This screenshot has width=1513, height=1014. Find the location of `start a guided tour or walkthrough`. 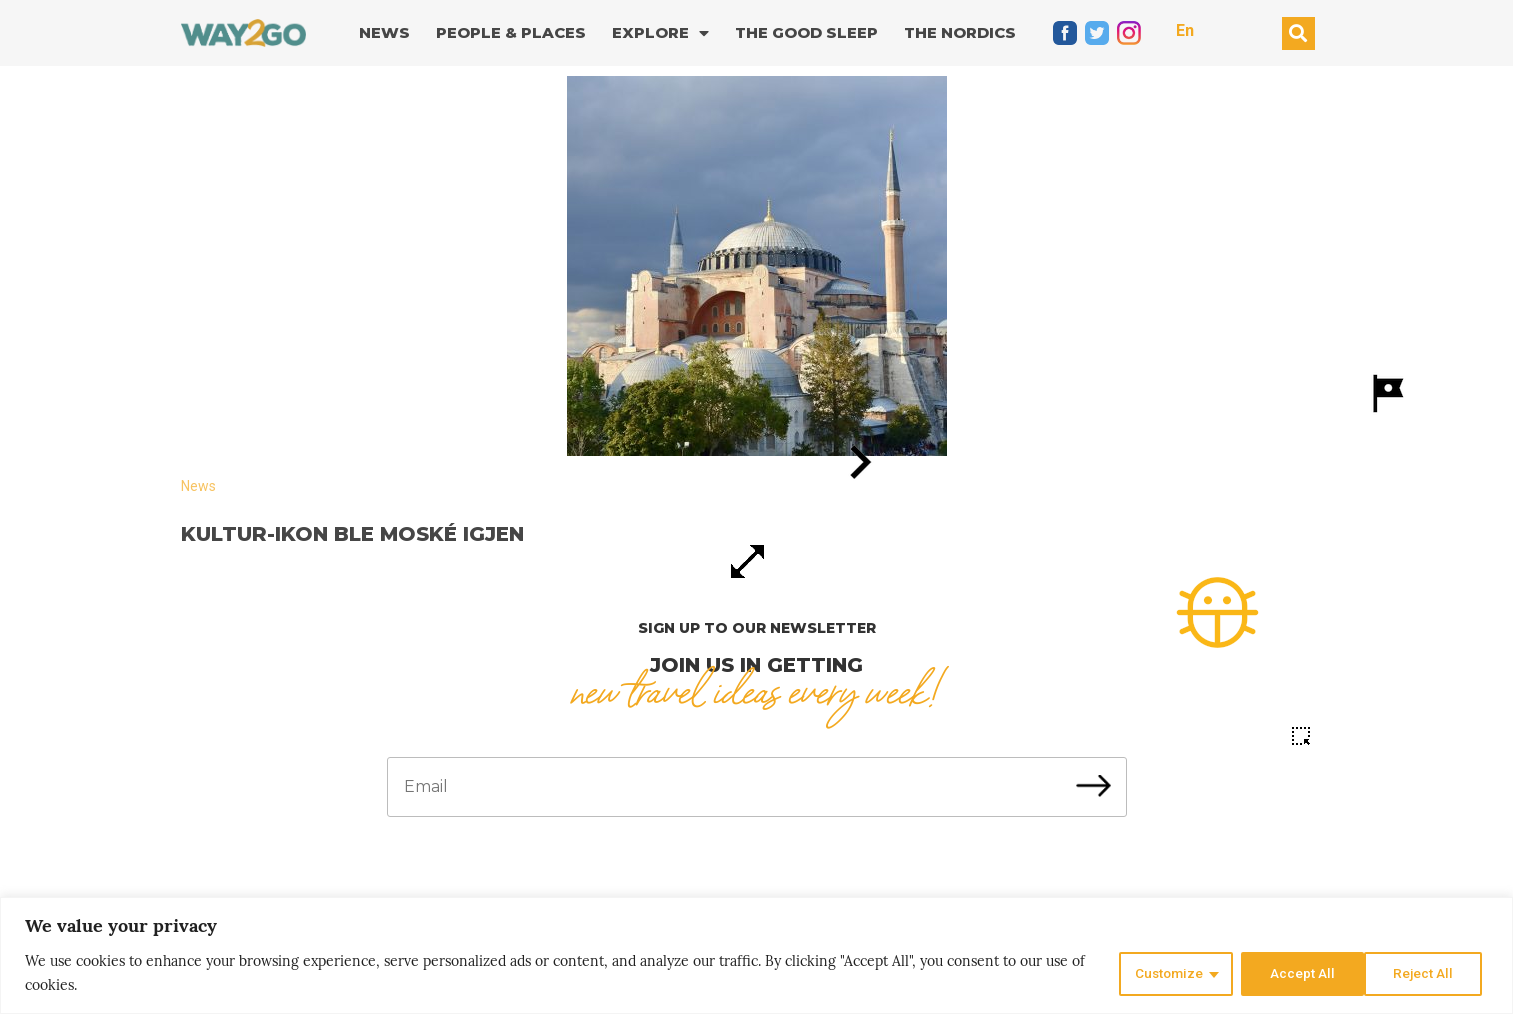

start a guided tour or walkthrough is located at coordinates (1386, 393).